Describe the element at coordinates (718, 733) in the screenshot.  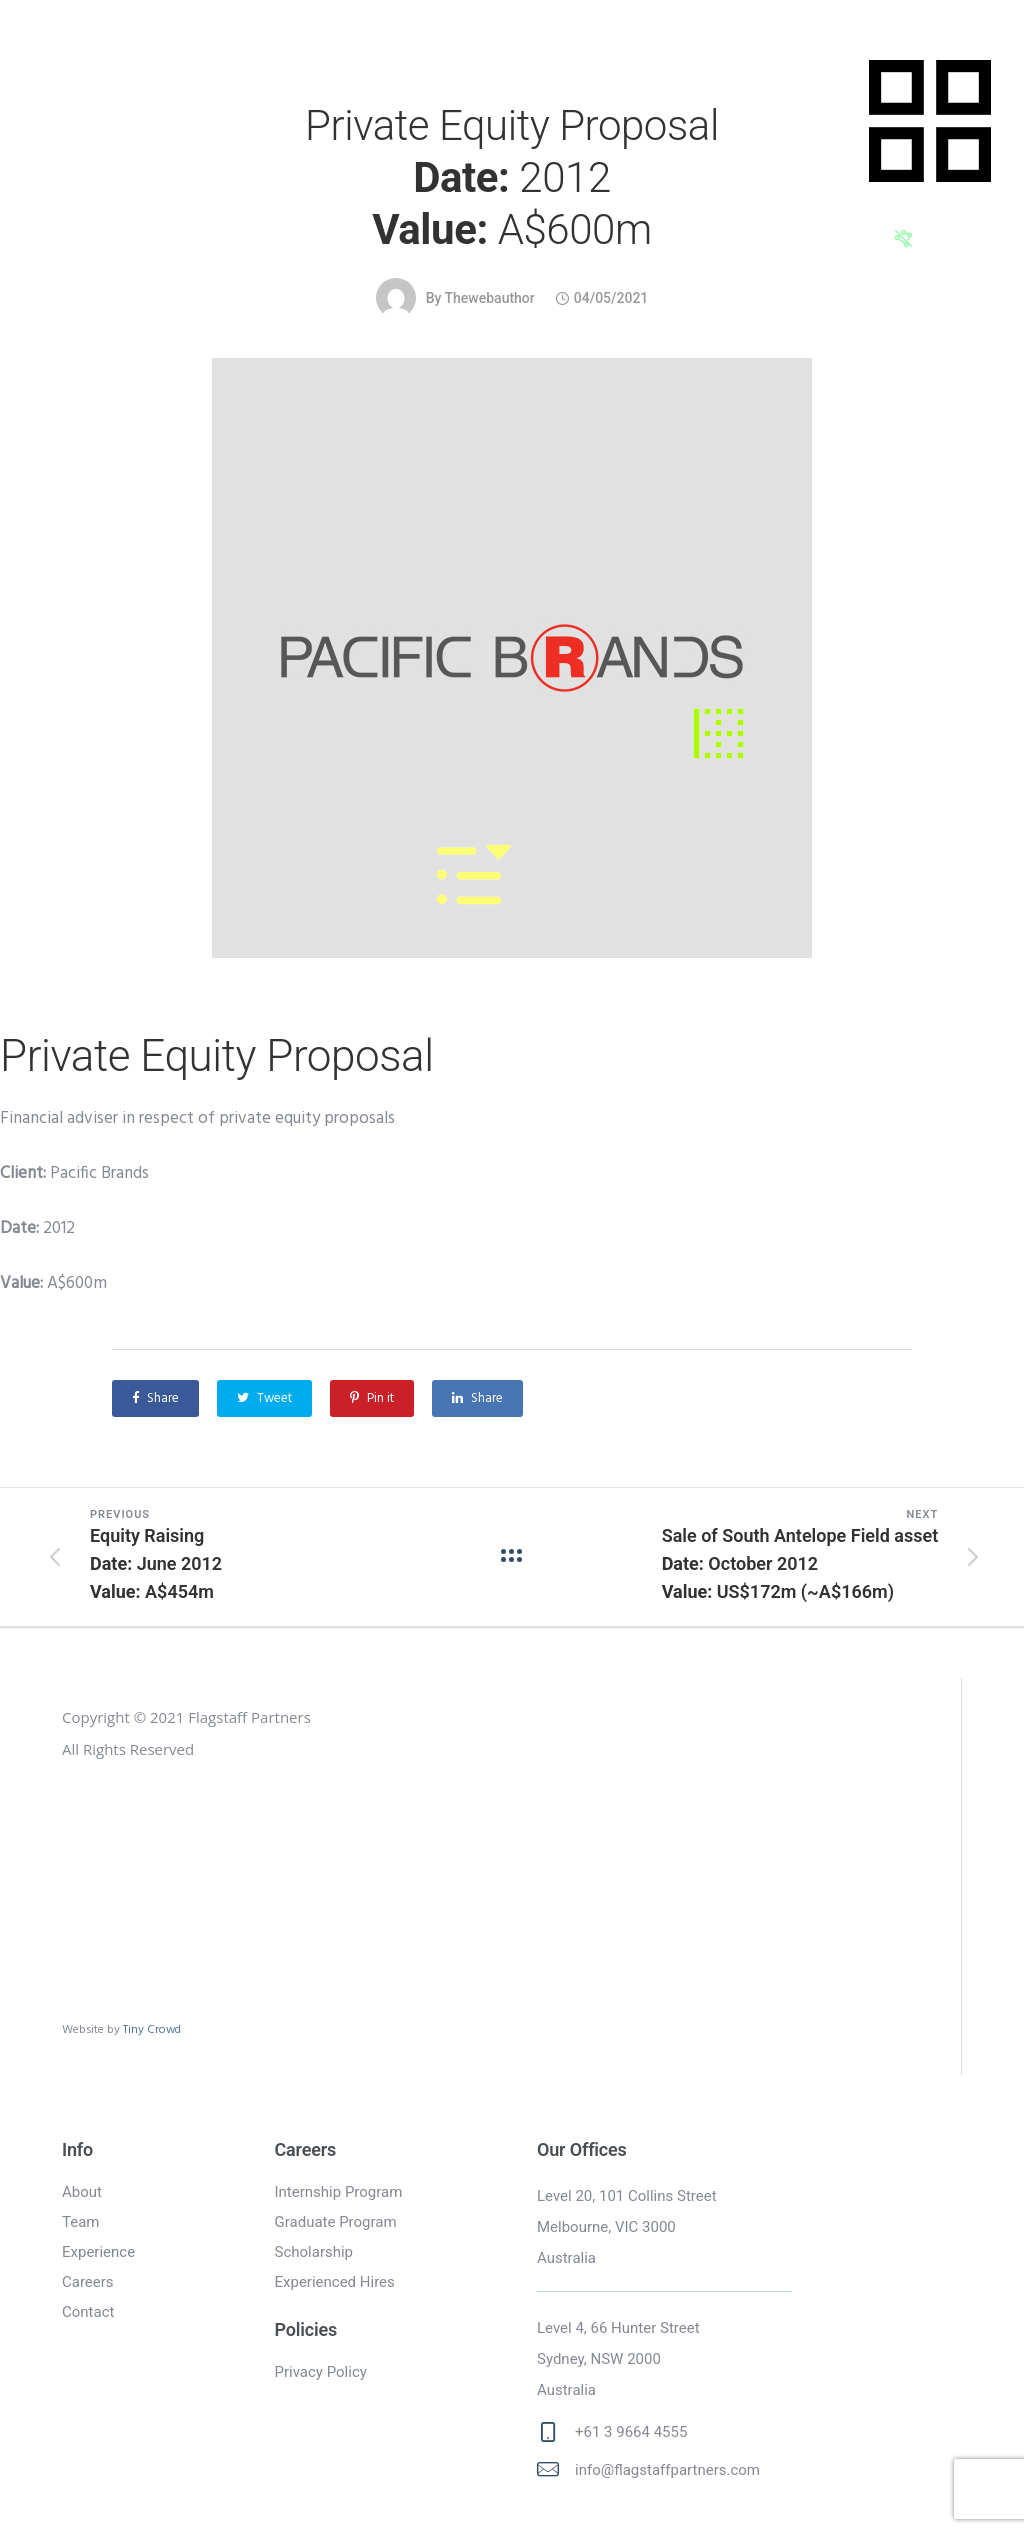
I see `apply border to left edge only` at that location.